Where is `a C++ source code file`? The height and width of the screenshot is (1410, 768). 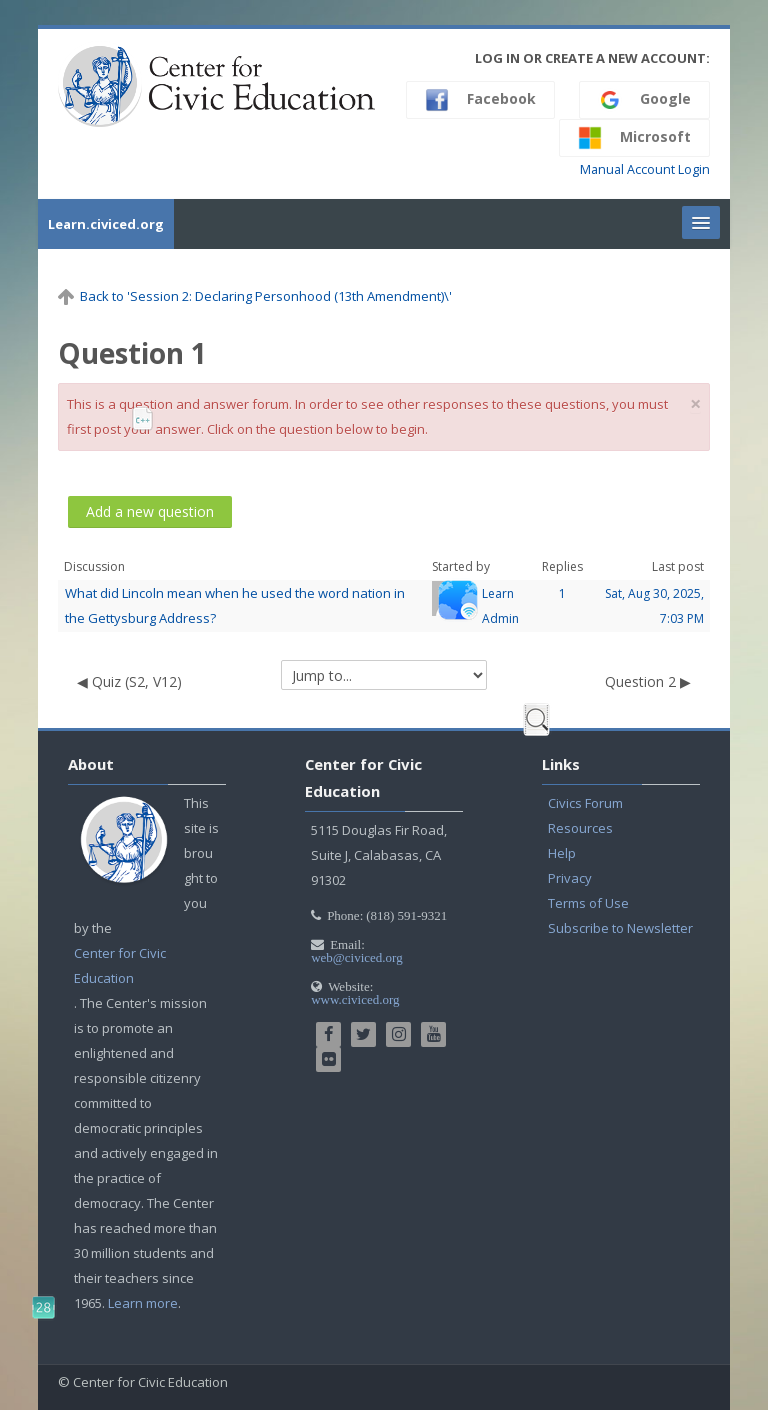
a C++ source code file is located at coordinates (142, 418).